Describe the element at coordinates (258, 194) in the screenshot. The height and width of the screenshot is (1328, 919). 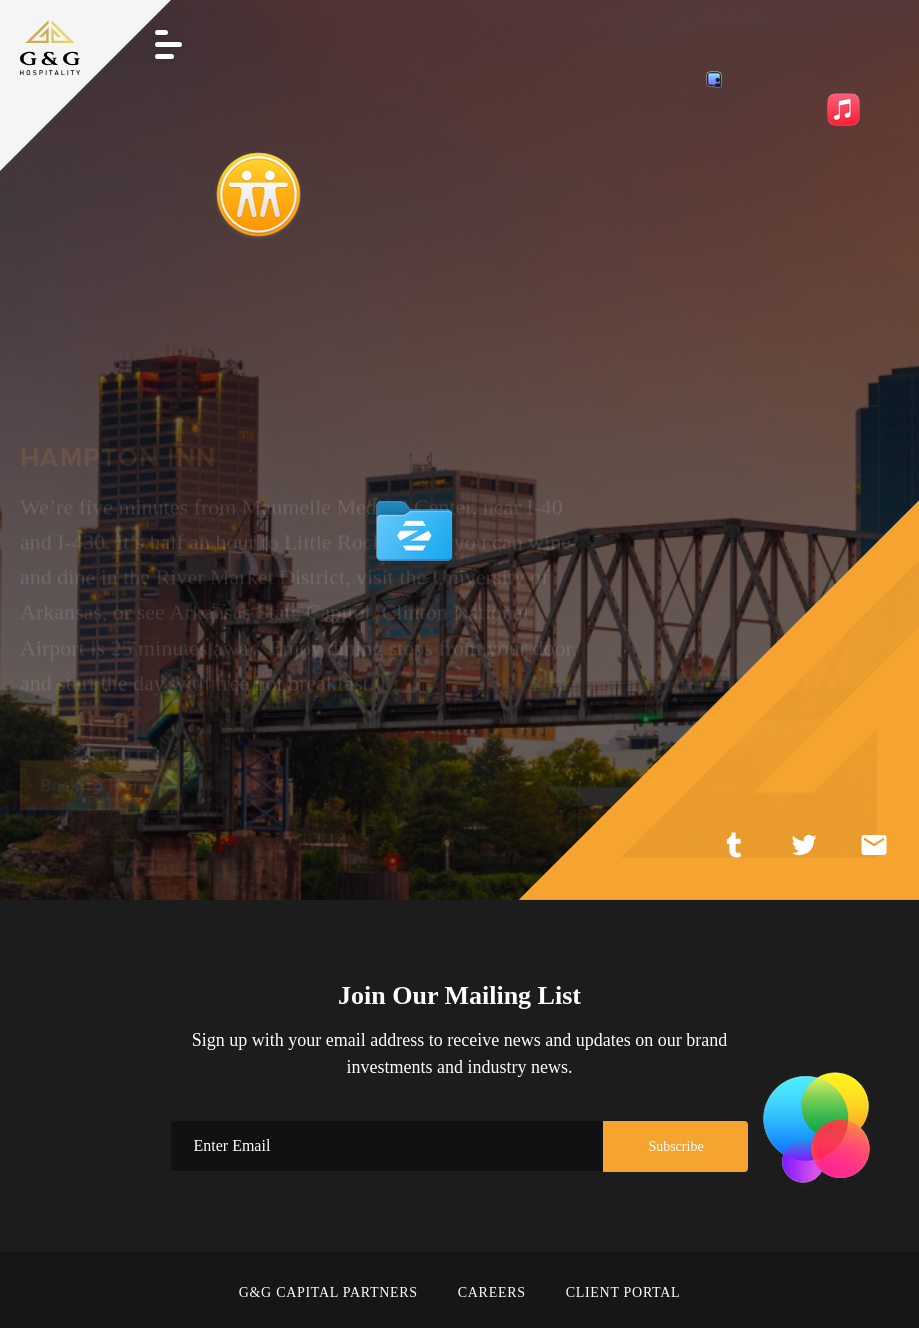
I see `open find my friends` at that location.